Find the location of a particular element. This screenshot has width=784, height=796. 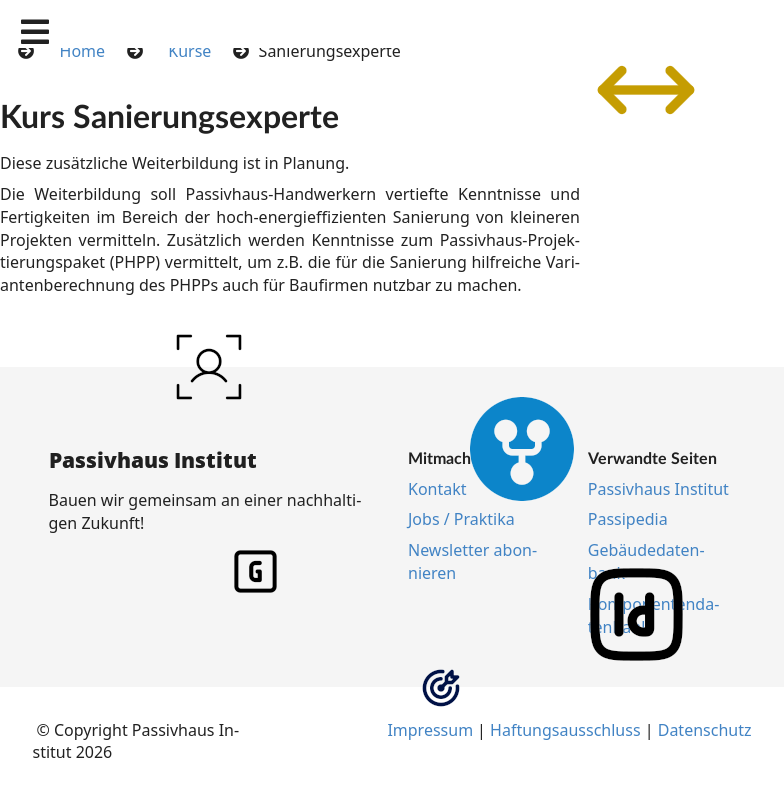

indicates a forked repository in your activity feed is located at coordinates (522, 449).